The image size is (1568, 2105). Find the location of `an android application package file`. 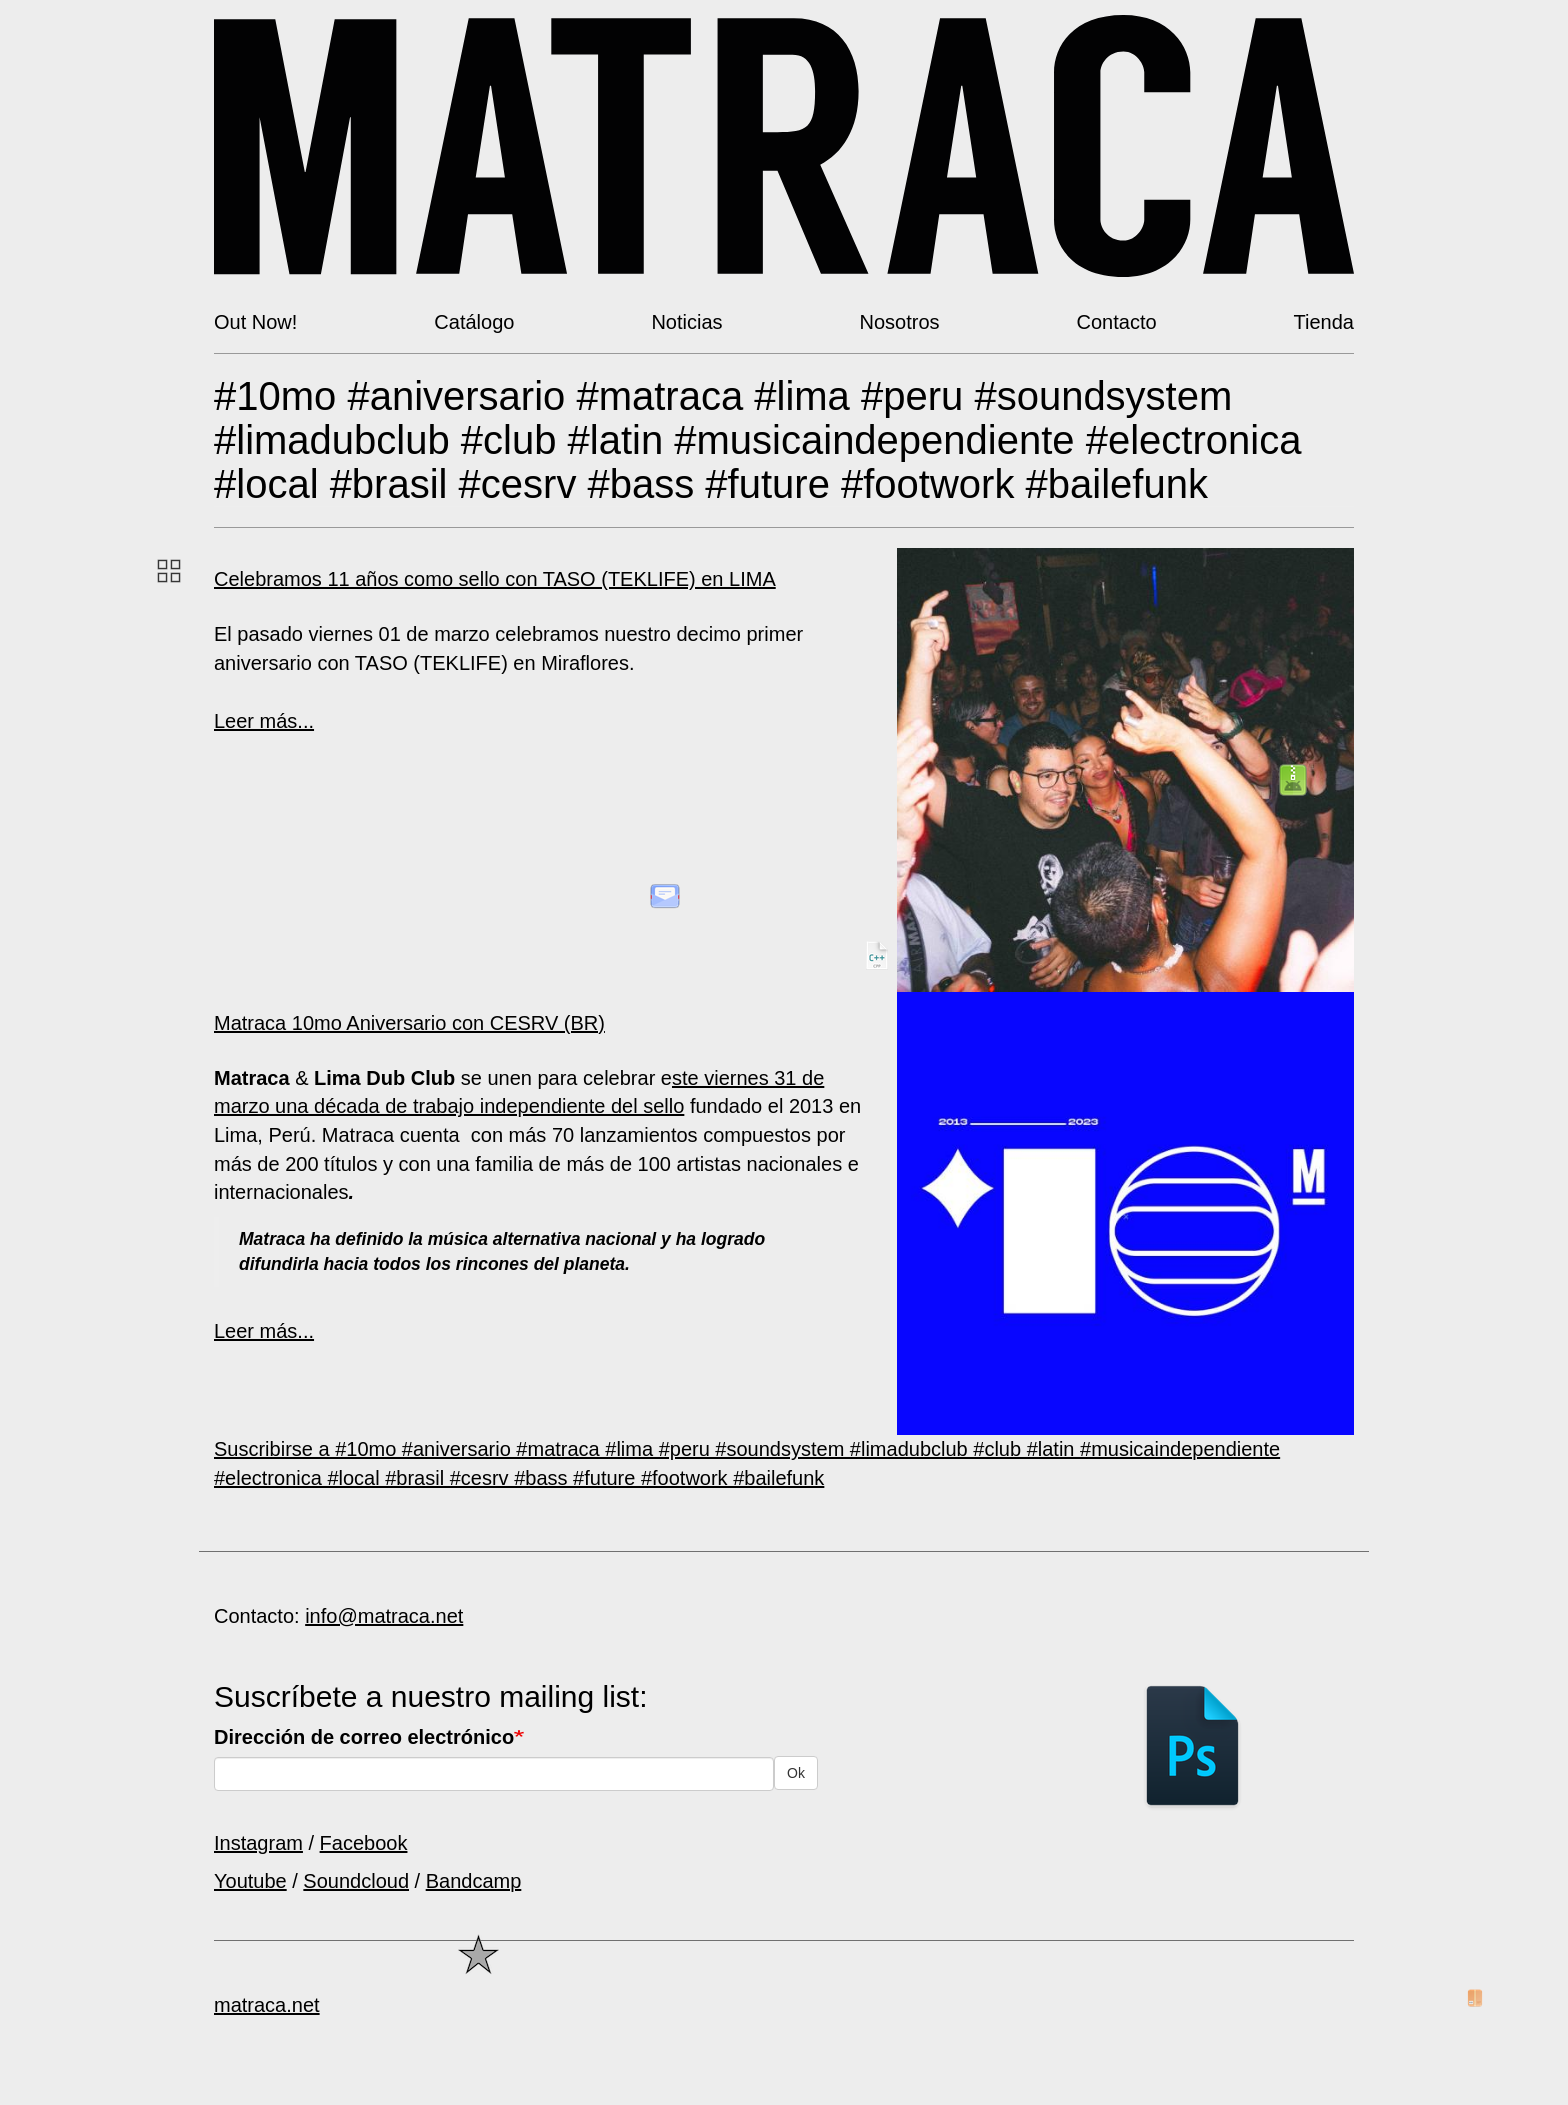

an android application package file is located at coordinates (1293, 780).